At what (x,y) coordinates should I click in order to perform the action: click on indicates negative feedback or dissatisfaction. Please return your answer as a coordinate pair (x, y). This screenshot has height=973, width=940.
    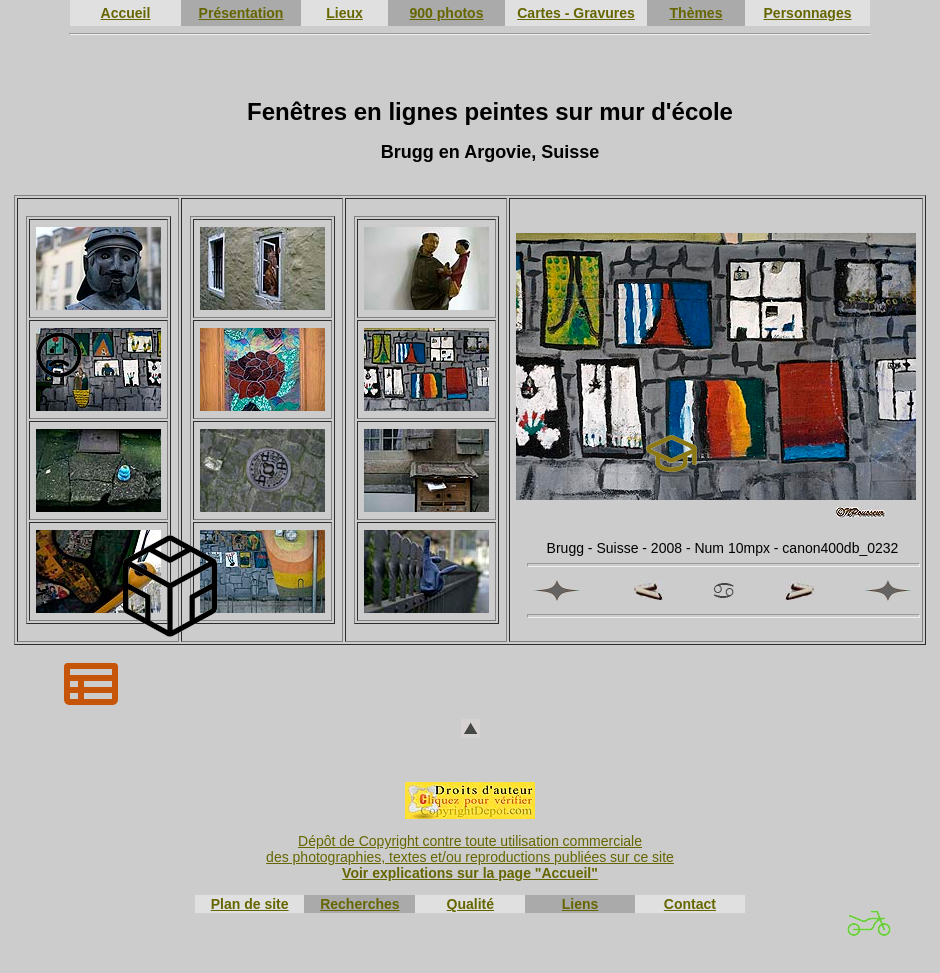
    Looking at the image, I should click on (59, 355).